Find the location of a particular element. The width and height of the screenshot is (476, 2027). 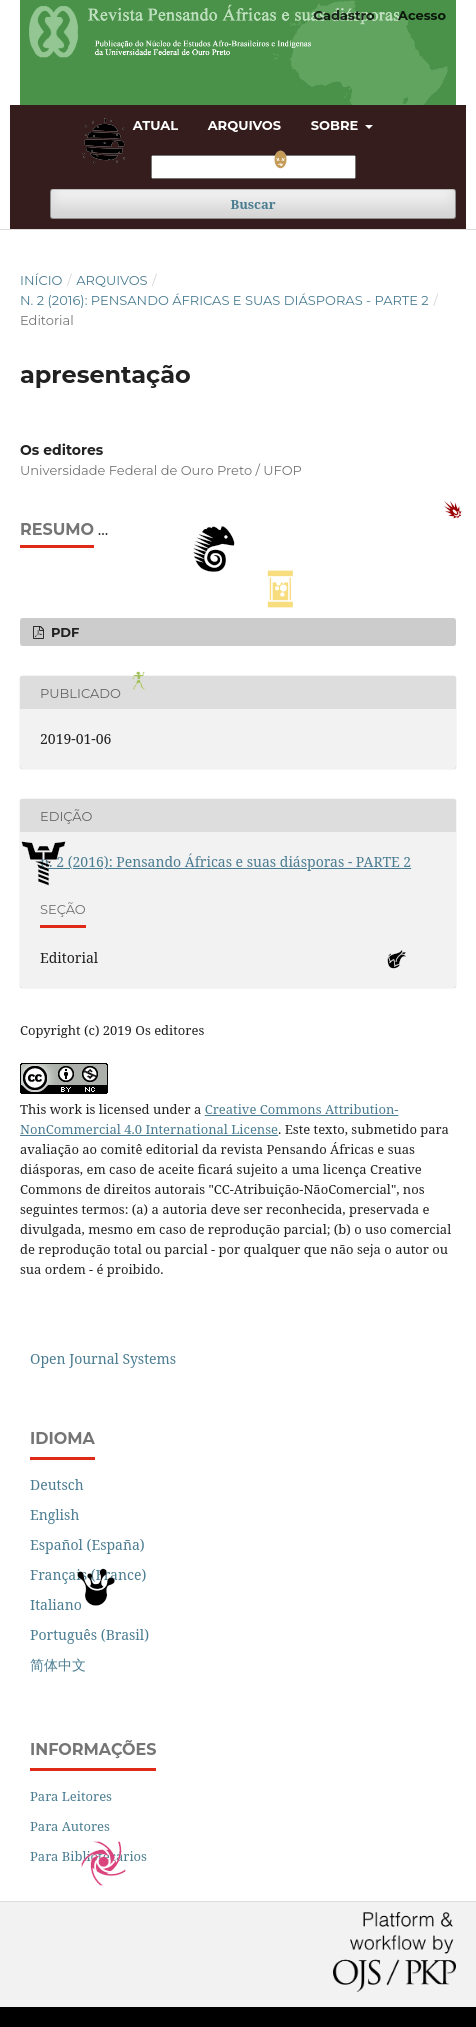

view chemical storage or tank status is located at coordinates (280, 589).